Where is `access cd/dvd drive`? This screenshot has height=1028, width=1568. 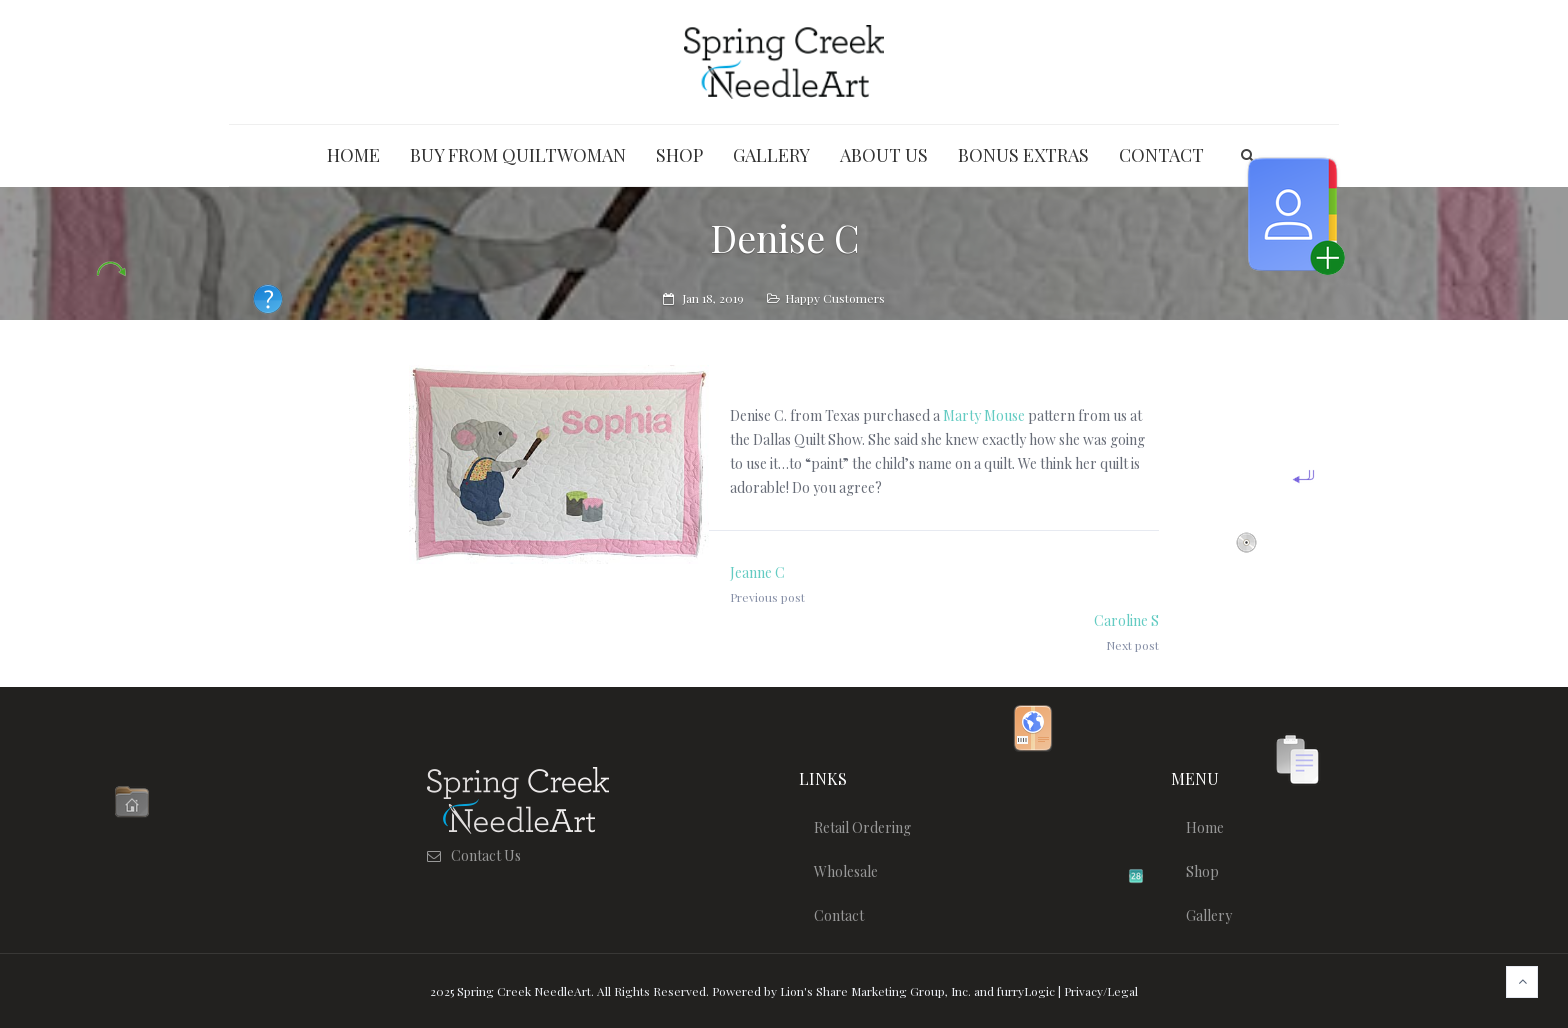
access cd/dvd drive is located at coordinates (1246, 542).